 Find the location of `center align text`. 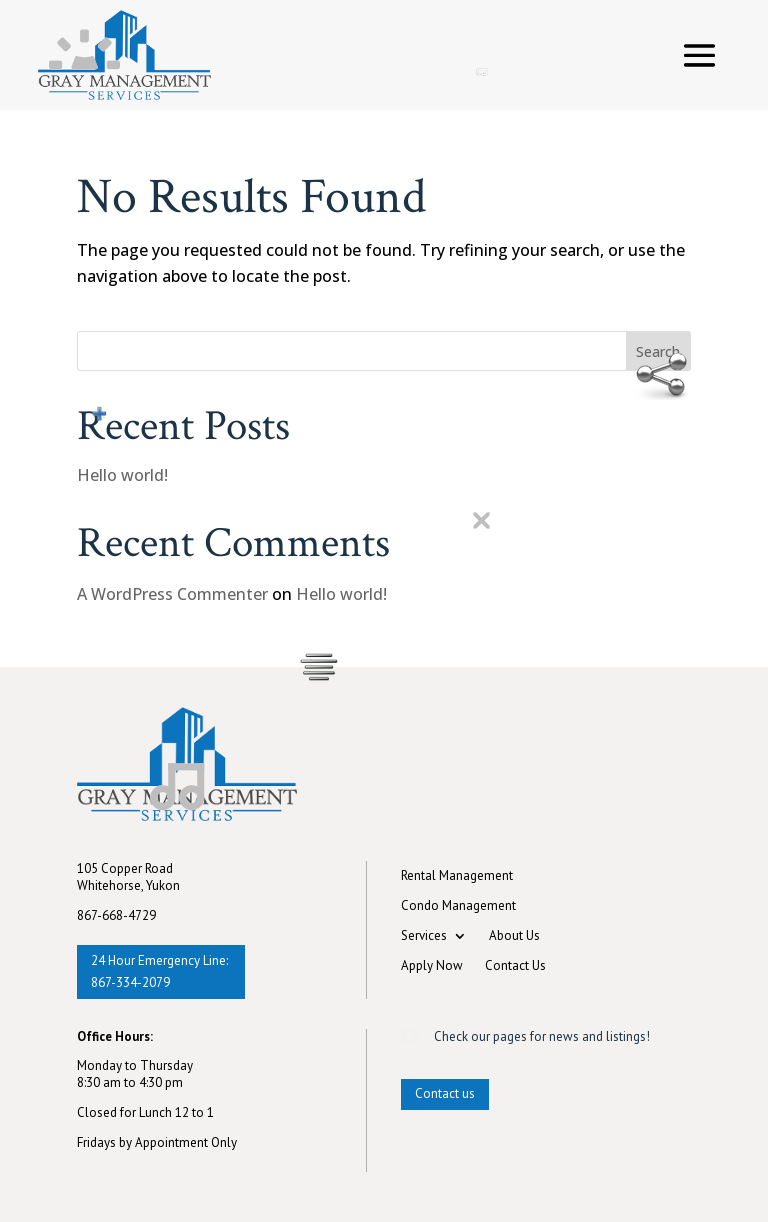

center align text is located at coordinates (319, 667).